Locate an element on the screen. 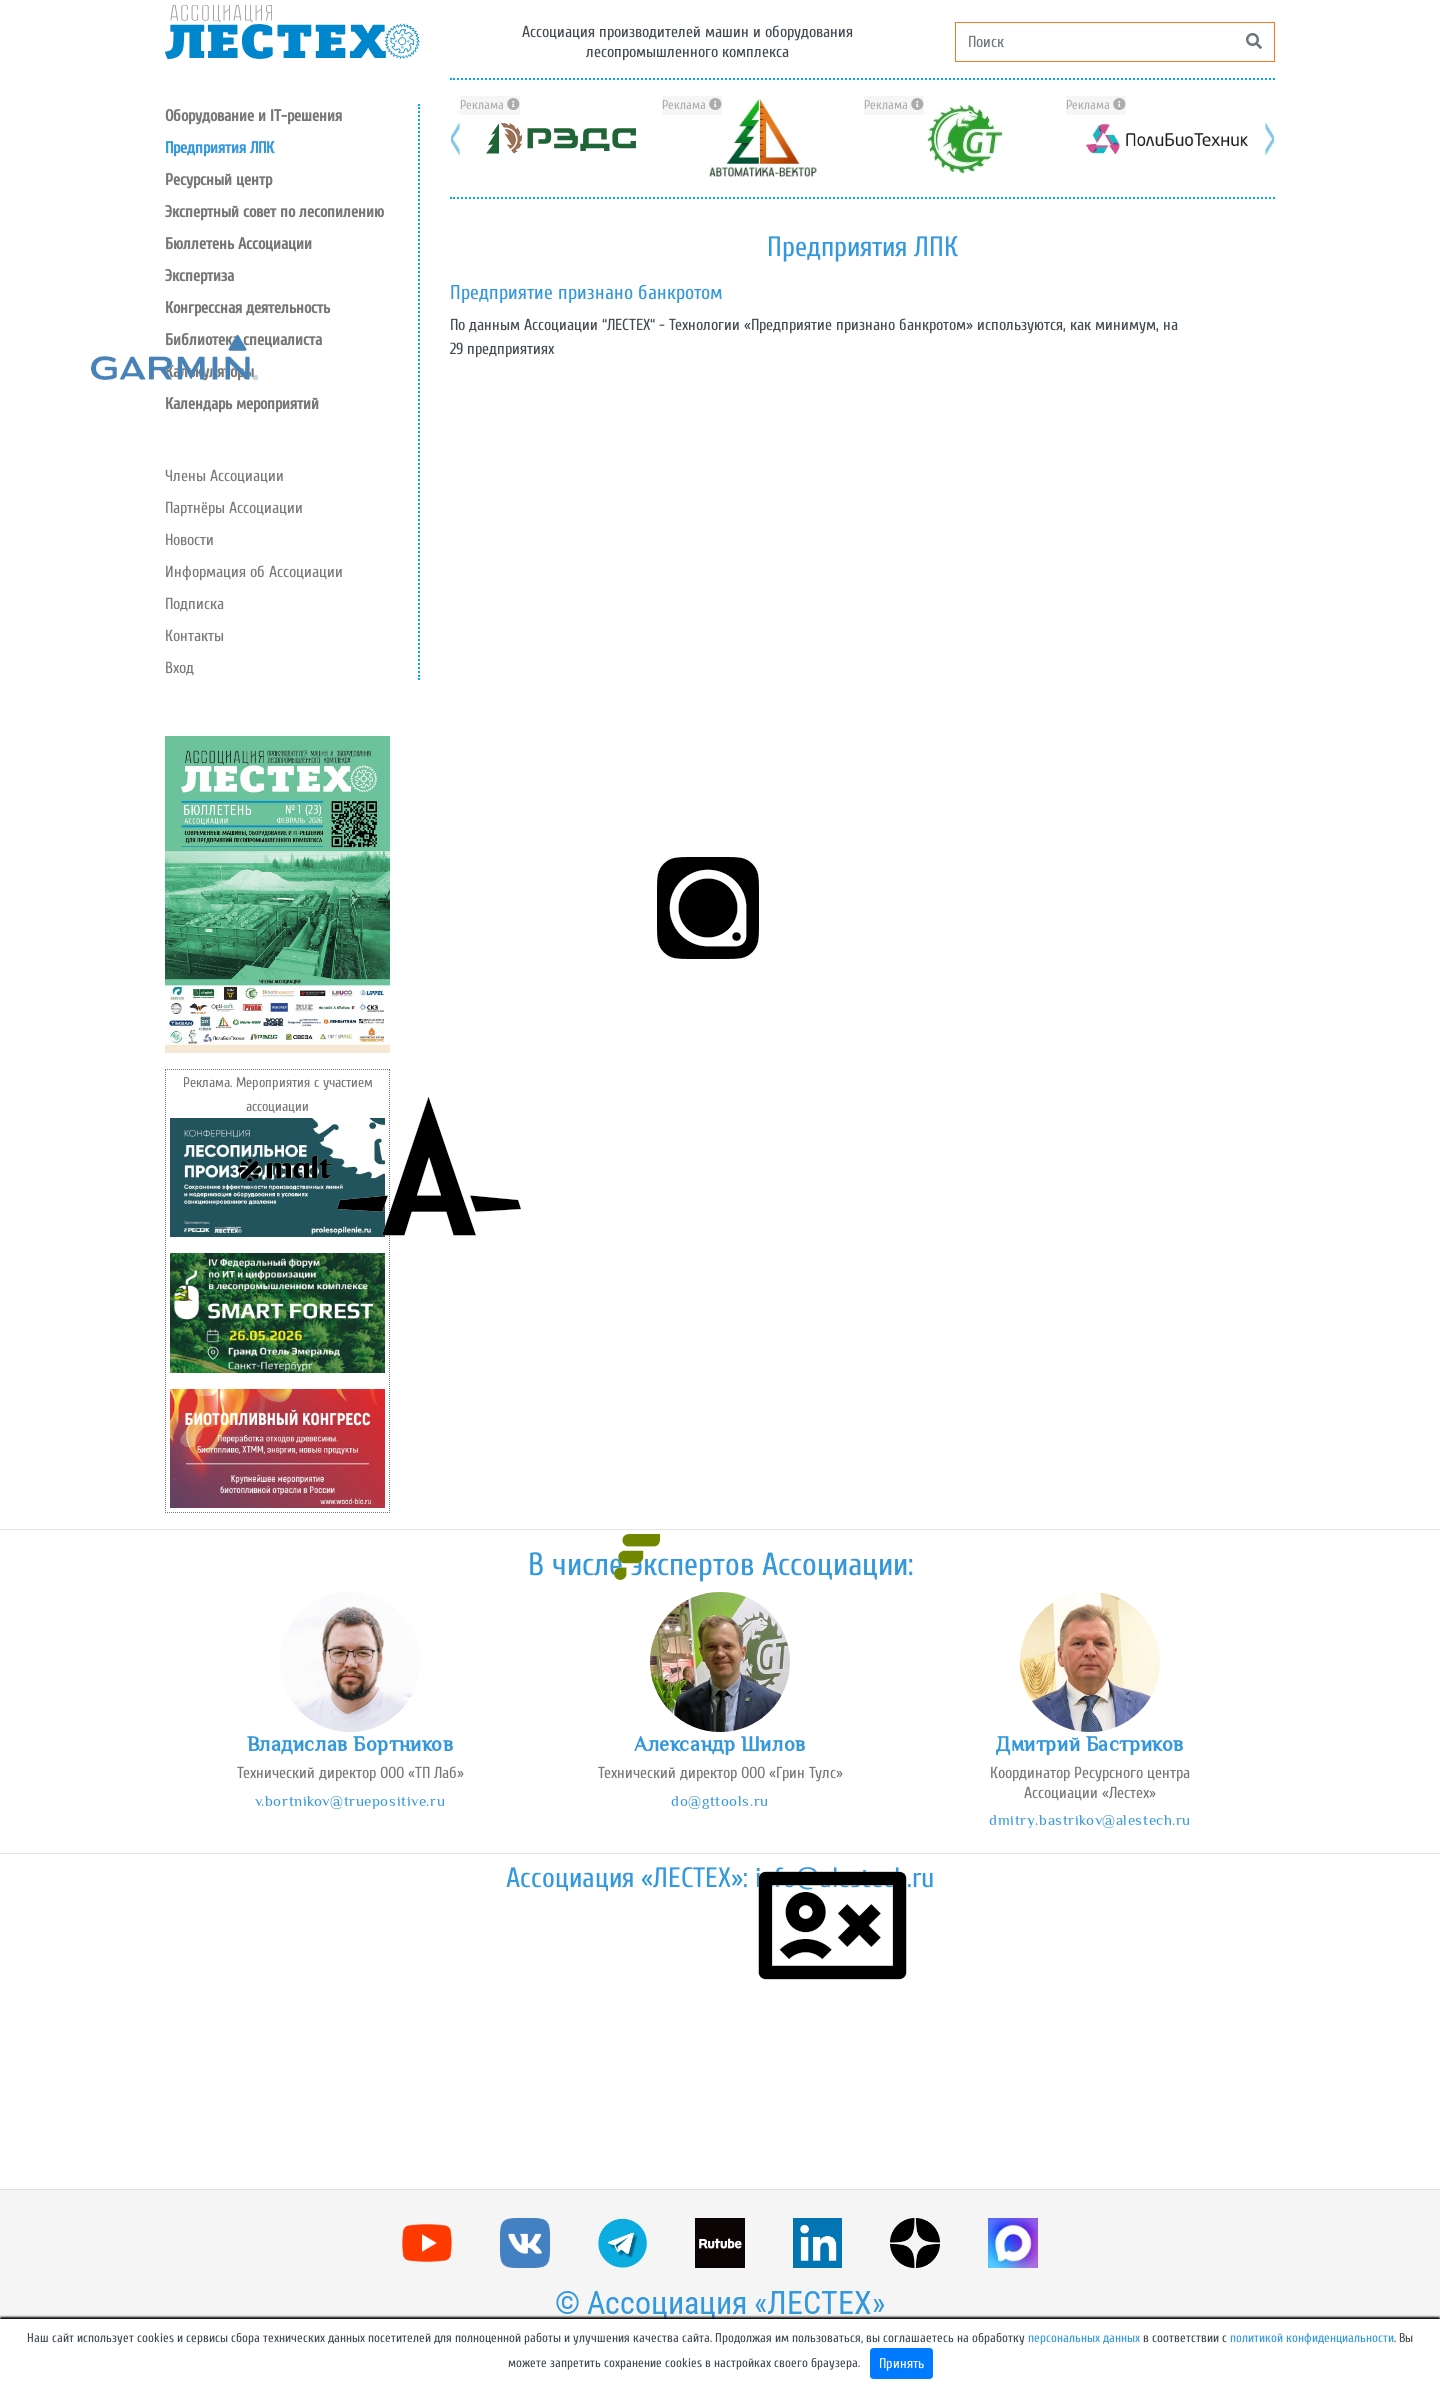 The height and width of the screenshot is (2389, 1440). expired pass or credential is located at coordinates (832, 1925).